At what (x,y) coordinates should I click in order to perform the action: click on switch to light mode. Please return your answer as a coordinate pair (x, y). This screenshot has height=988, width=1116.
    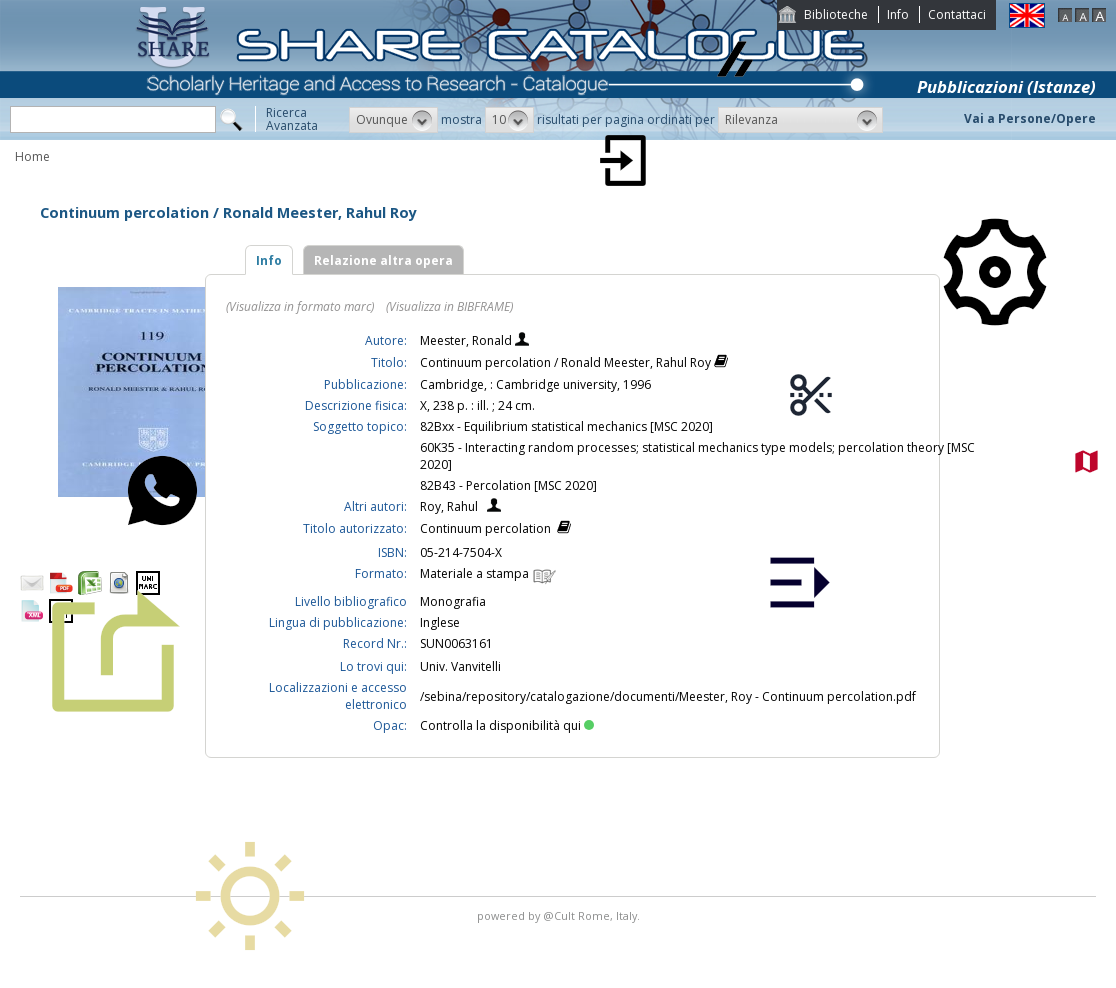
    Looking at the image, I should click on (250, 896).